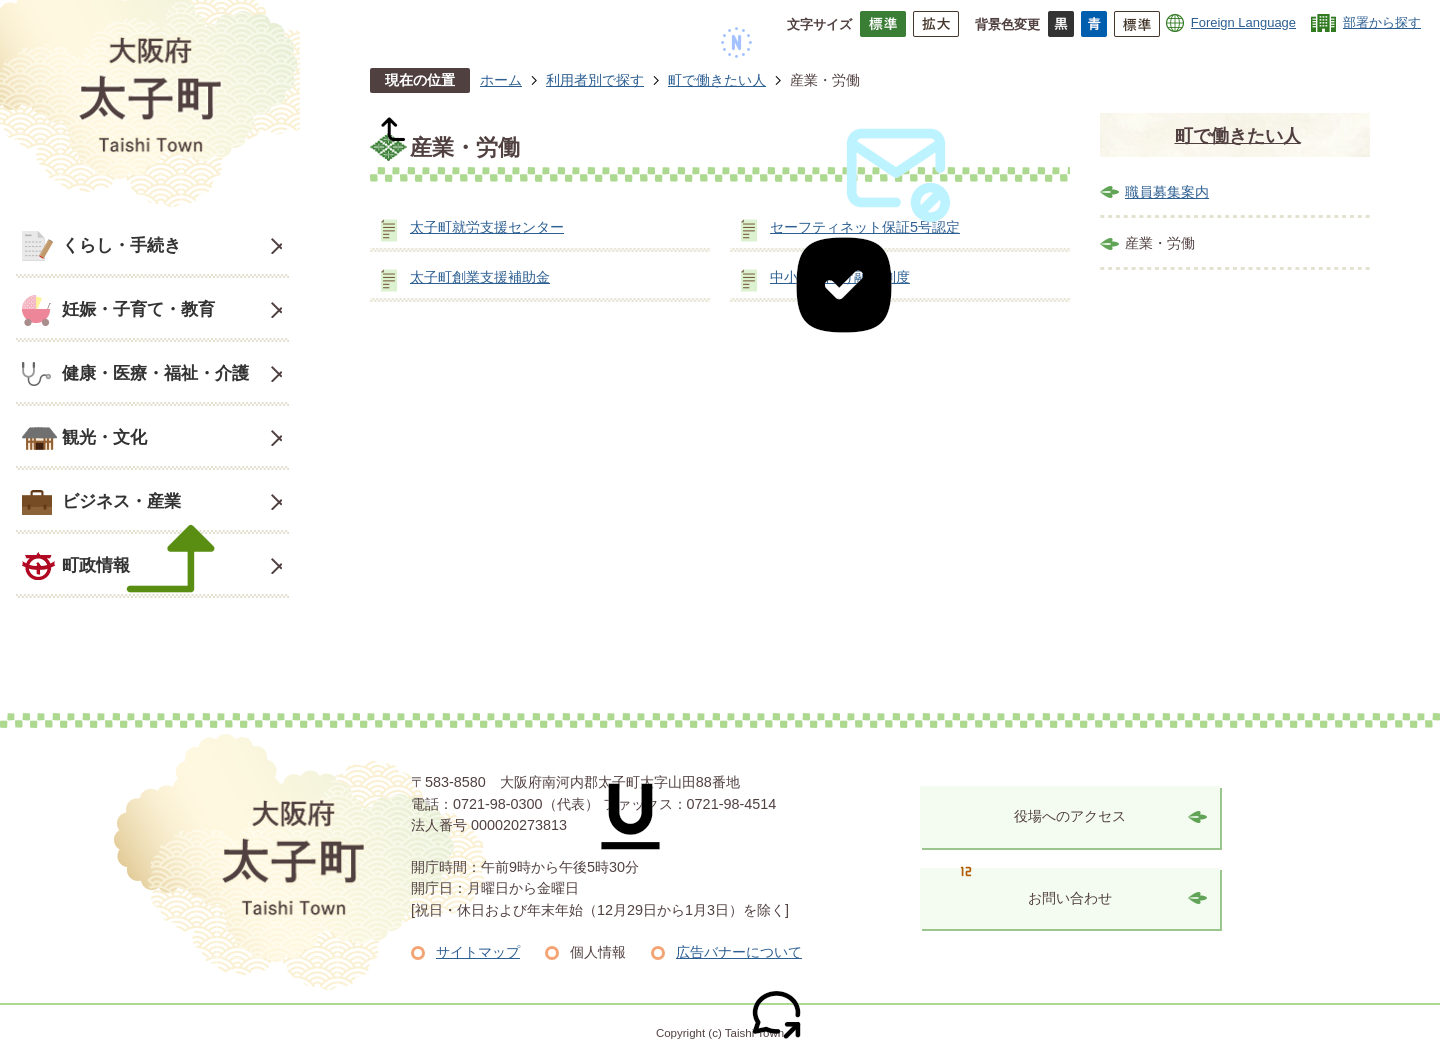 Image resolution: width=1440 pixels, height=1062 pixels. I want to click on cancel or unsend an email, so click(896, 168).